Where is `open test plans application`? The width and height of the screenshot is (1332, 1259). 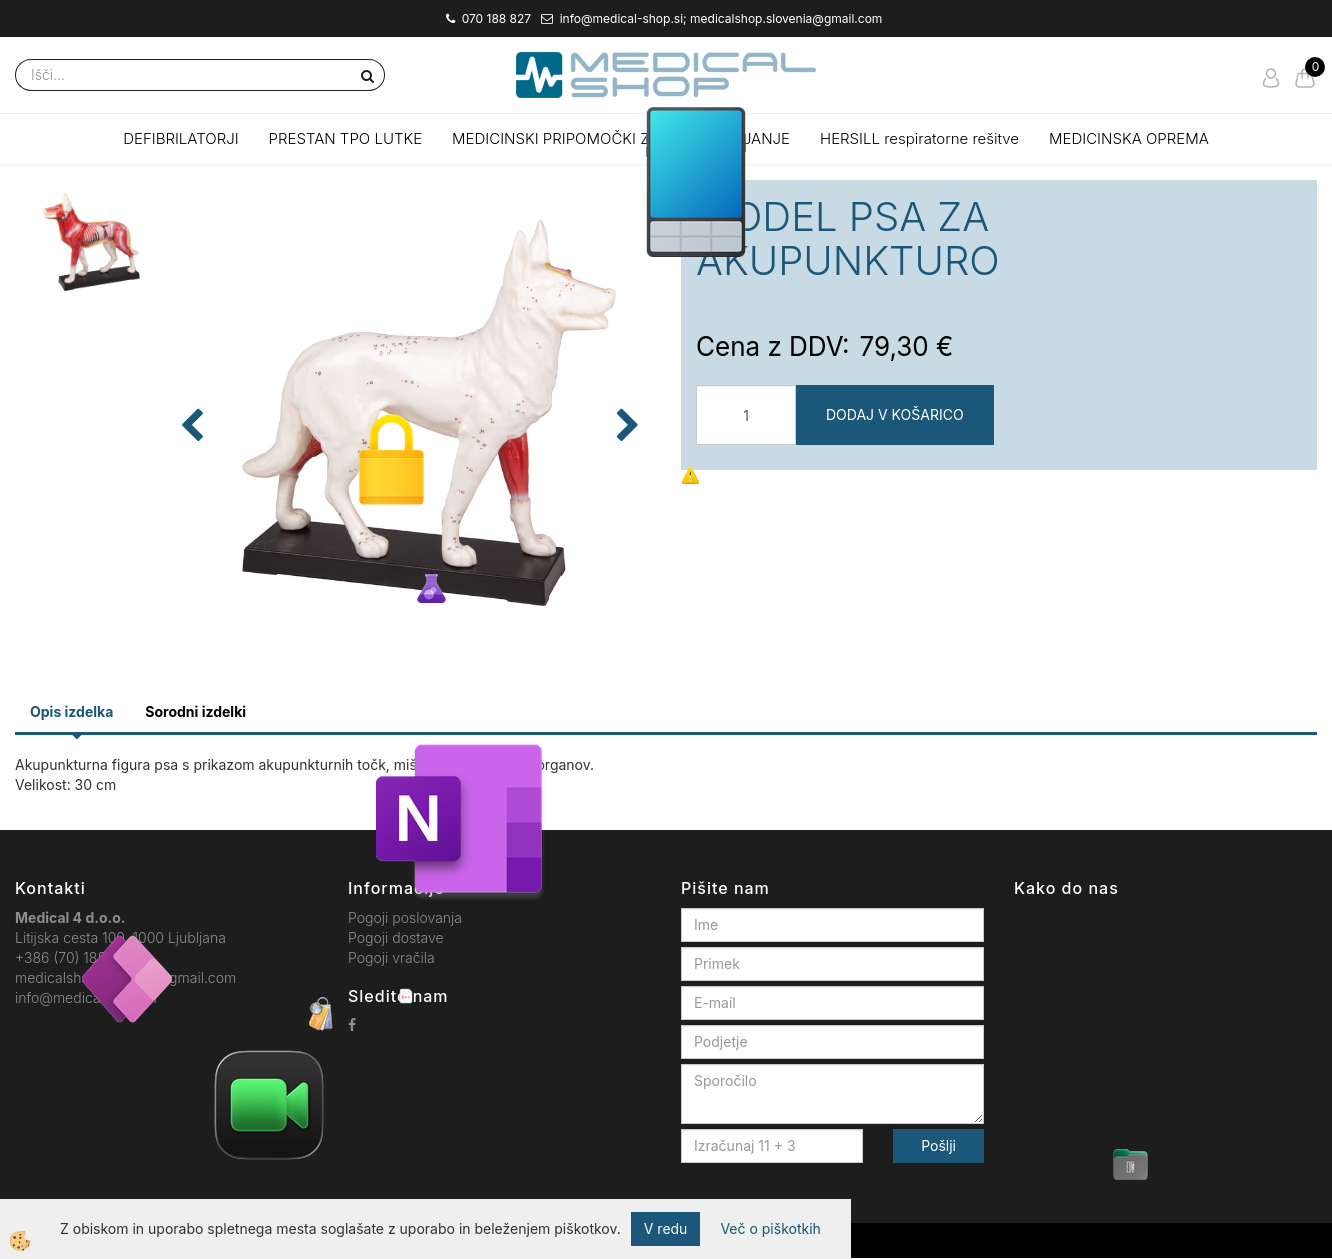
open test plans application is located at coordinates (431, 588).